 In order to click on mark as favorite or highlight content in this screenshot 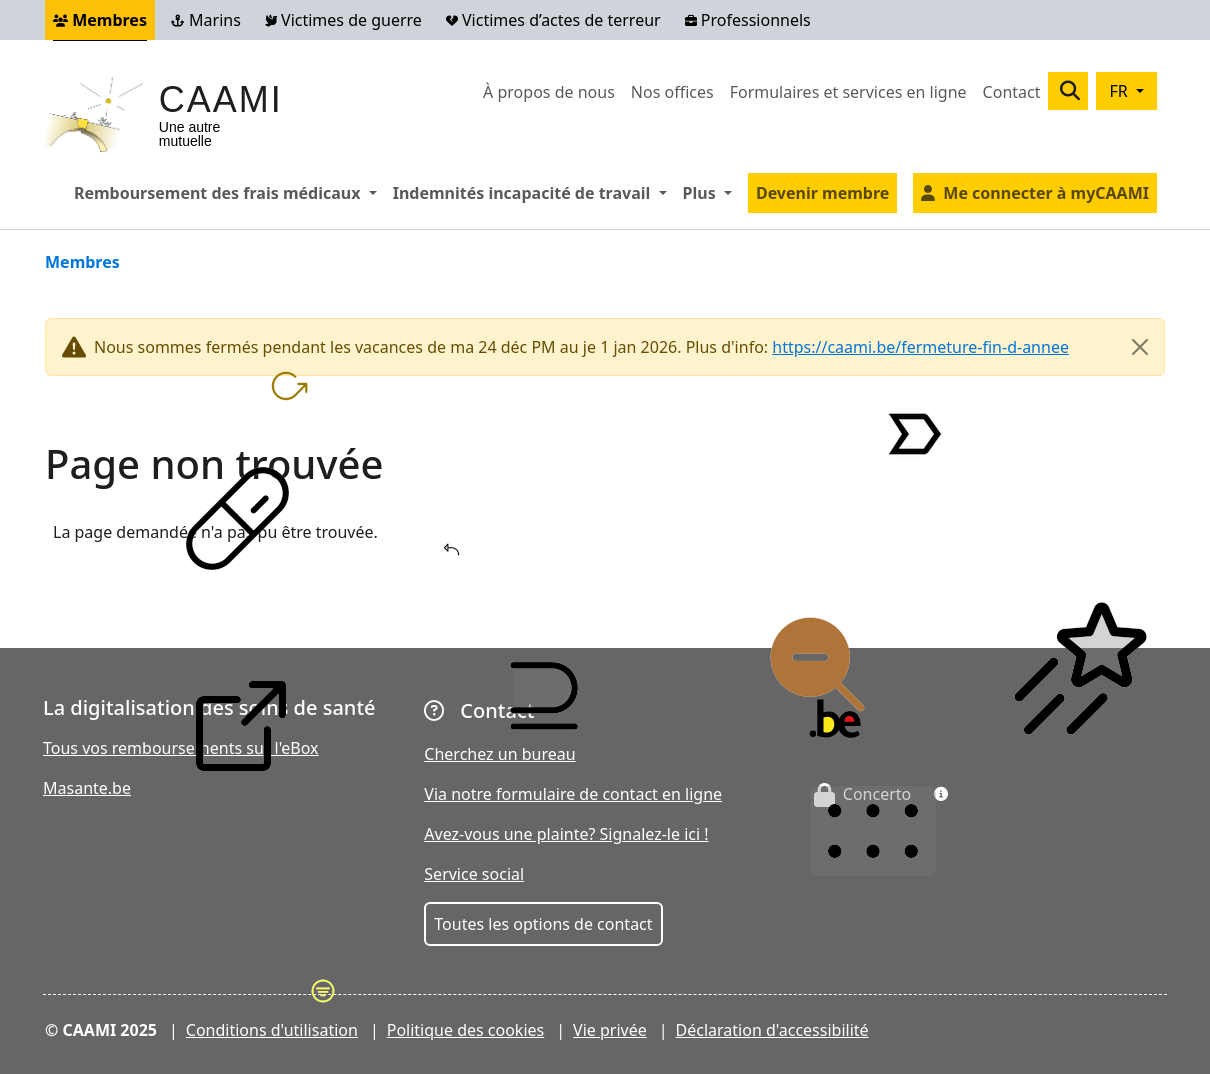, I will do `click(1080, 668)`.